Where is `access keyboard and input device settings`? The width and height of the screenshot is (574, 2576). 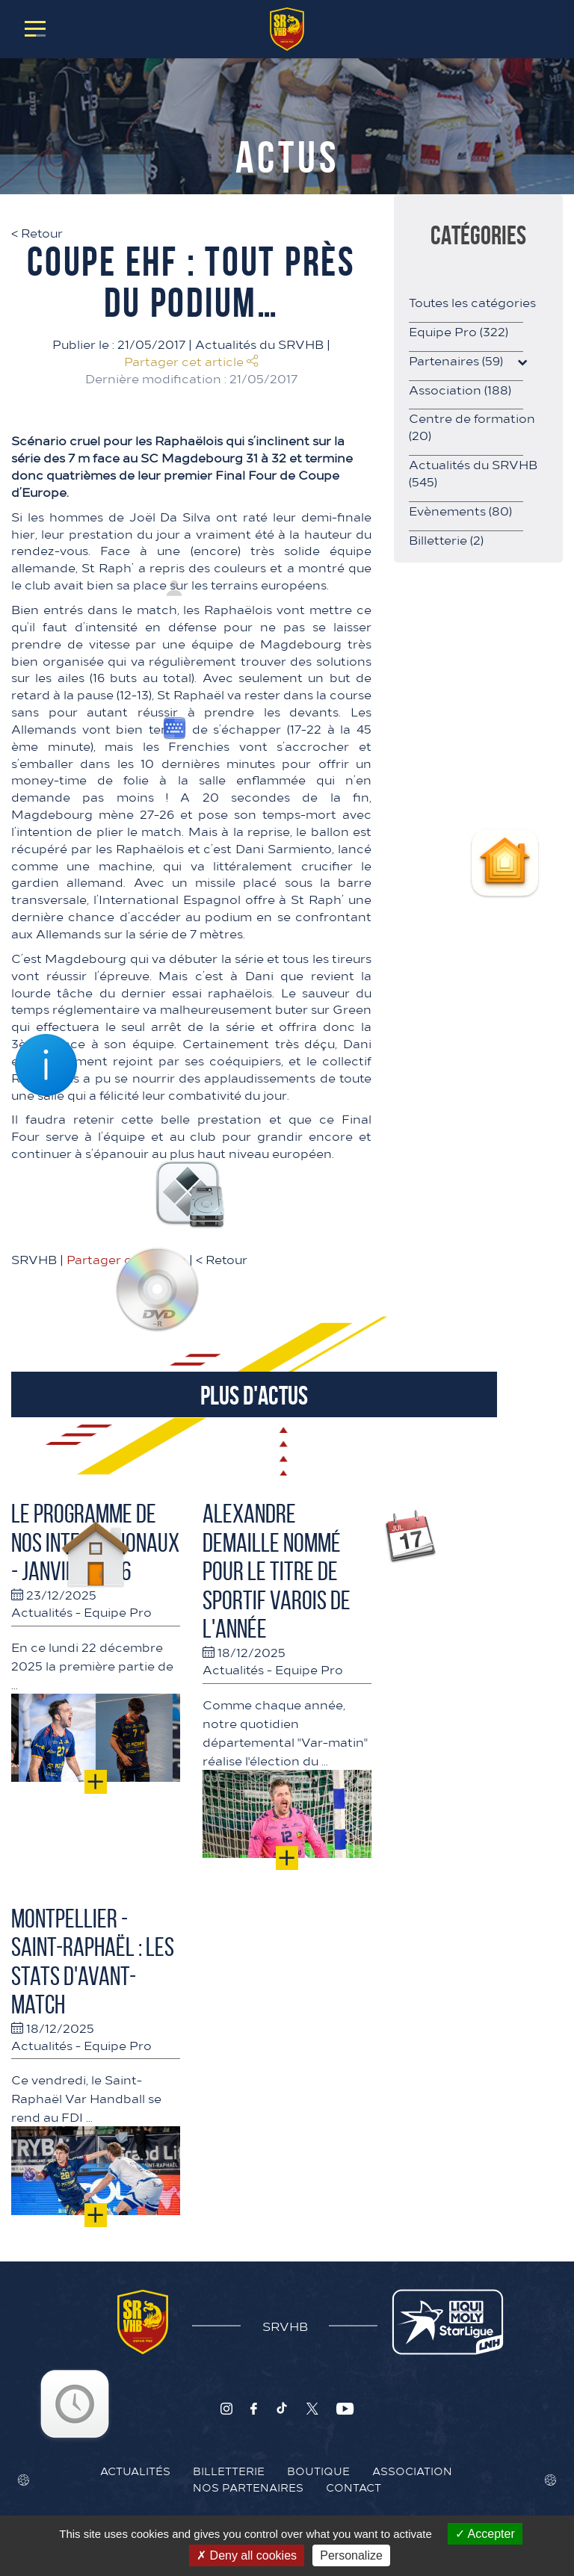 access keyboard and input device settings is located at coordinates (174, 728).